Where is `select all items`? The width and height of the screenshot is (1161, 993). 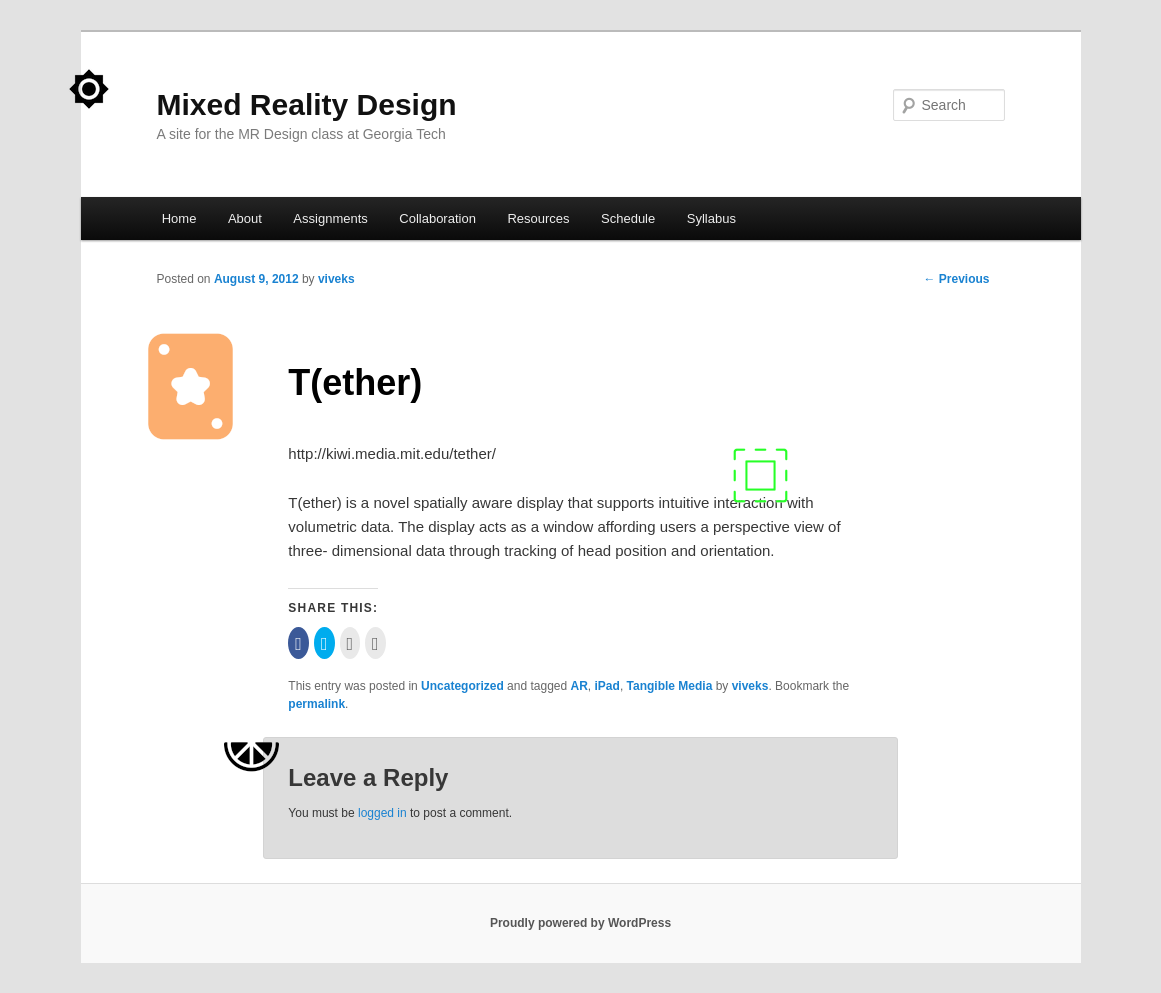 select all items is located at coordinates (760, 475).